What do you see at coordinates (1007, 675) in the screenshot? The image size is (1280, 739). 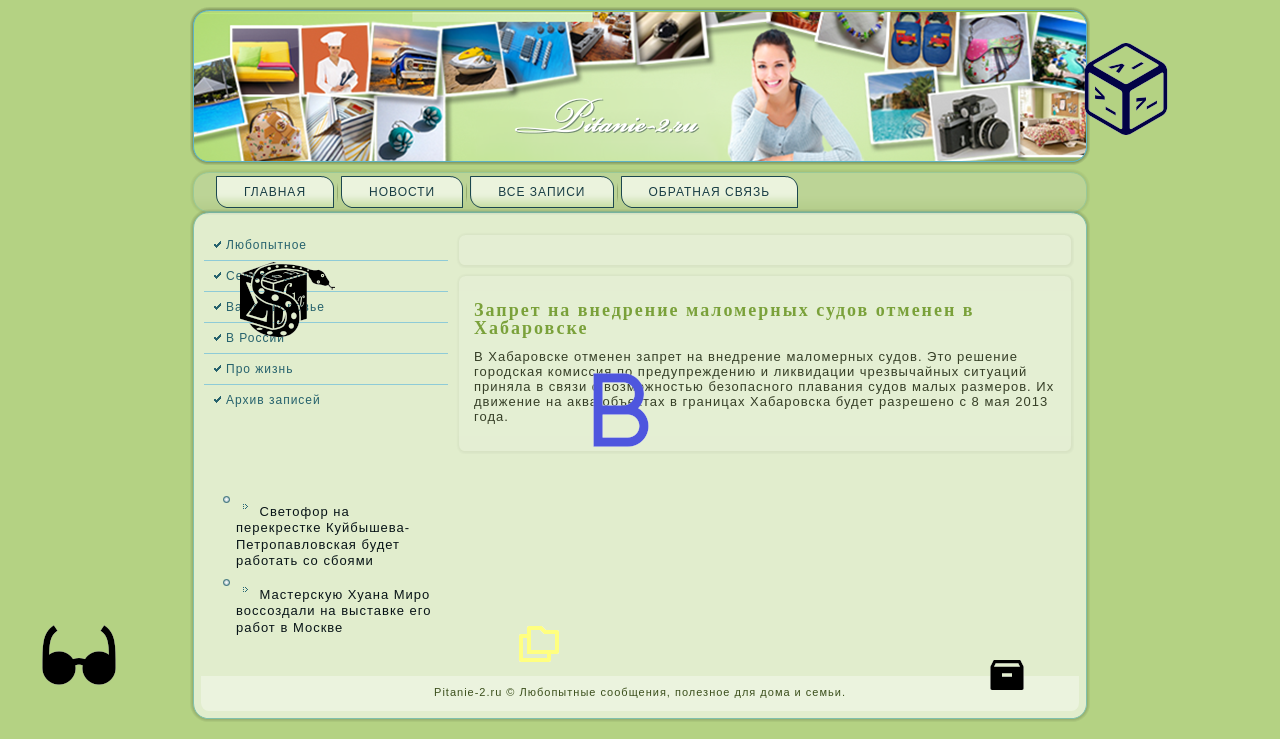 I see `archive items or files` at bounding box center [1007, 675].